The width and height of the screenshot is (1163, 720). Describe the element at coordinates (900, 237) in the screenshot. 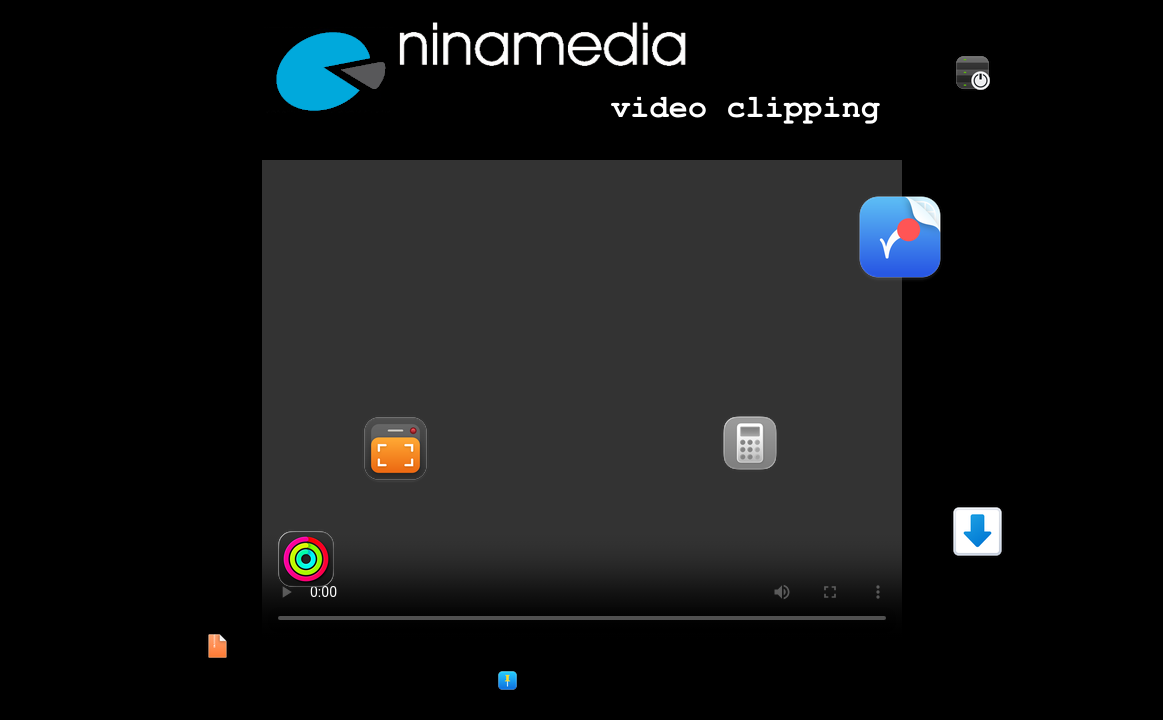

I see `open desktop animation preferences` at that location.